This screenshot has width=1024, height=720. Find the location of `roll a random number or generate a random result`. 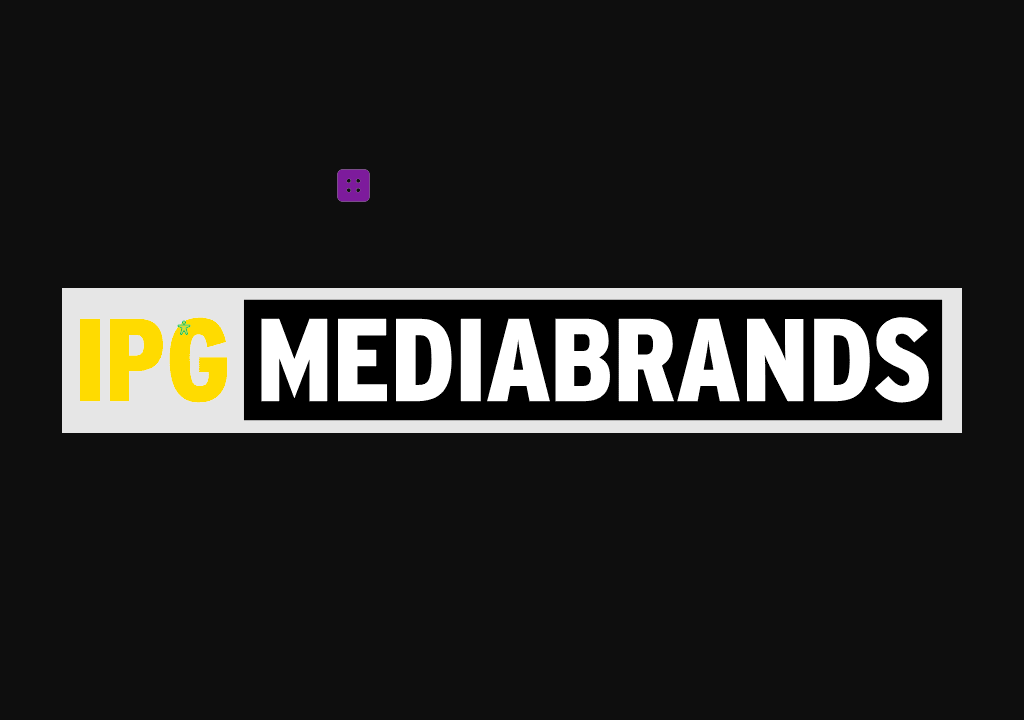

roll a random number or generate a random result is located at coordinates (353, 185).